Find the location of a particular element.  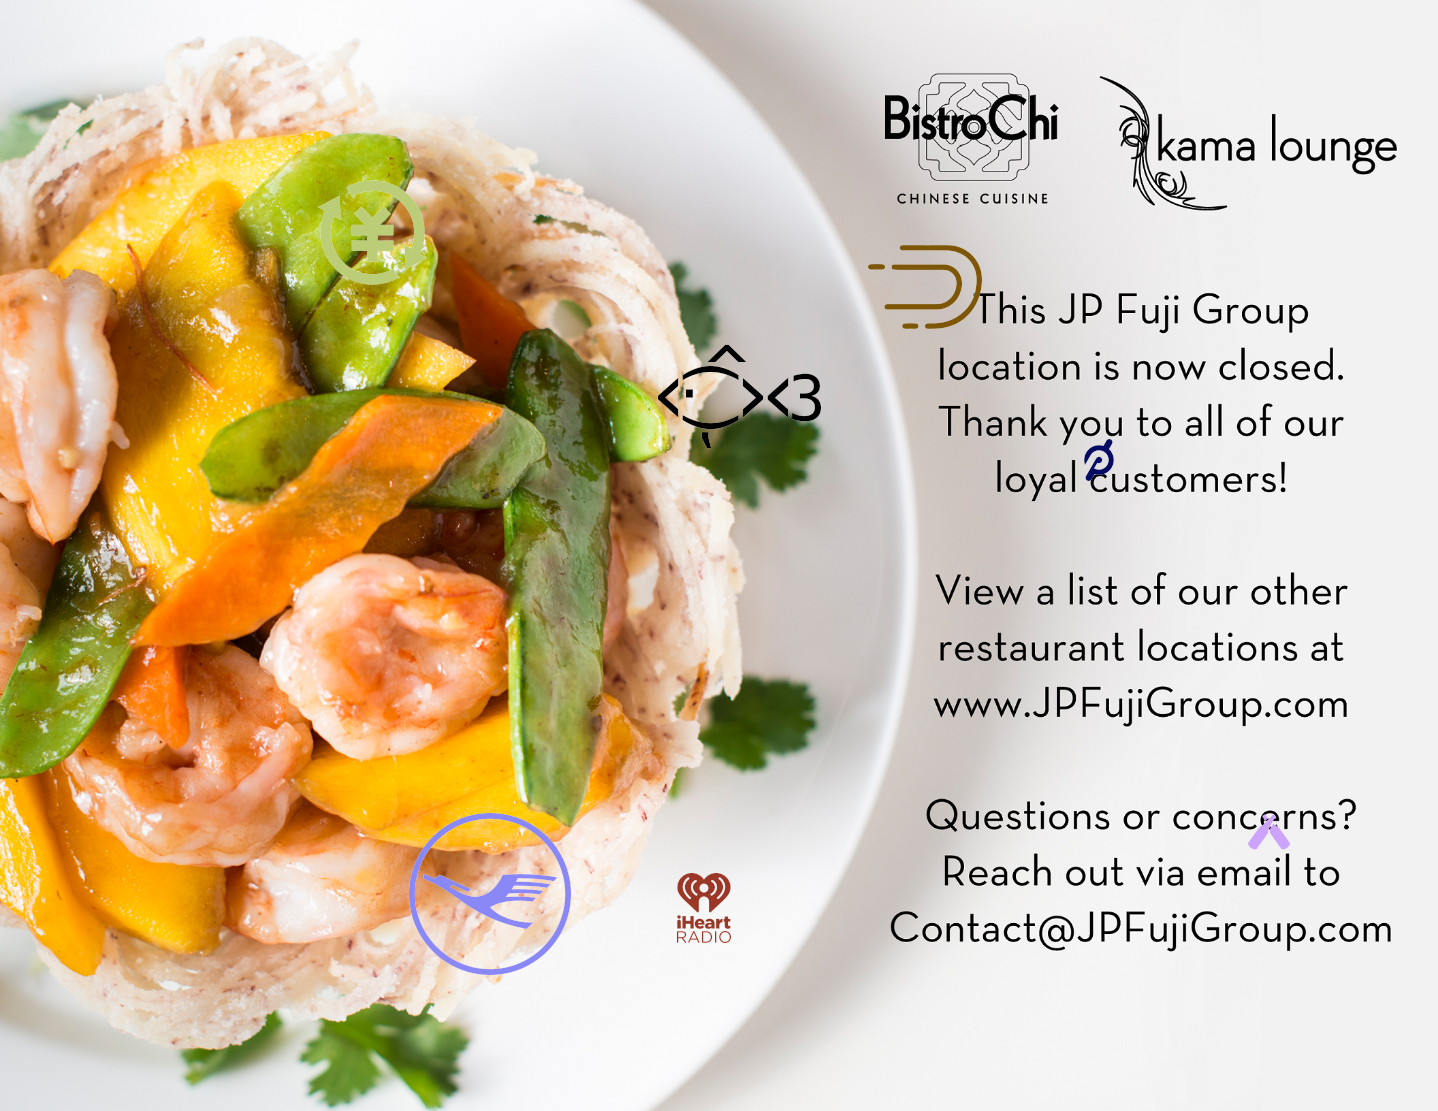

open the Peloton app is located at coordinates (1099, 460).